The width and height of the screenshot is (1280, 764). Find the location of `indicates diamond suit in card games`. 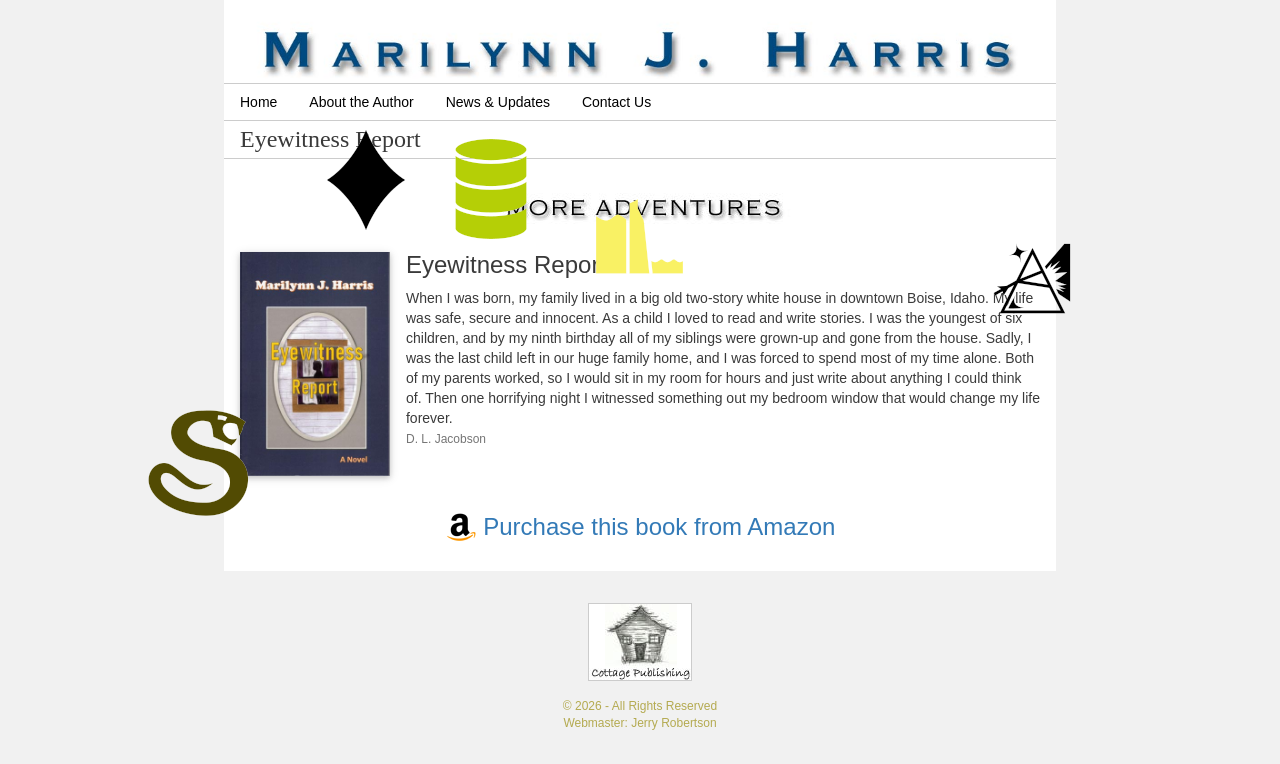

indicates diamond suit in card games is located at coordinates (366, 180).